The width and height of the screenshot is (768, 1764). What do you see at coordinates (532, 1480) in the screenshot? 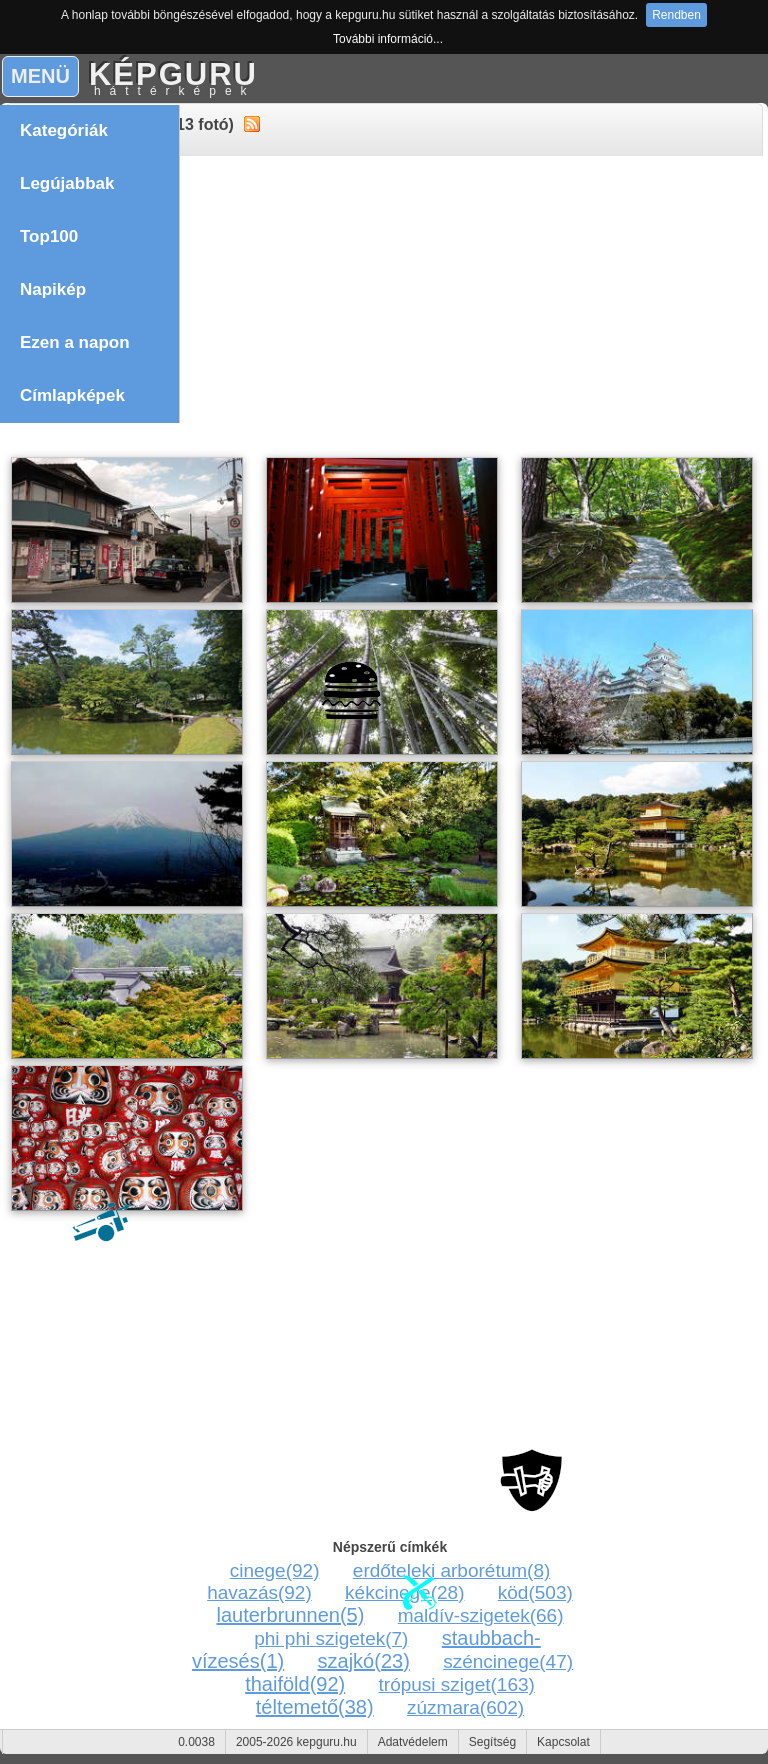
I see `equip or attach a shield to your character` at bounding box center [532, 1480].